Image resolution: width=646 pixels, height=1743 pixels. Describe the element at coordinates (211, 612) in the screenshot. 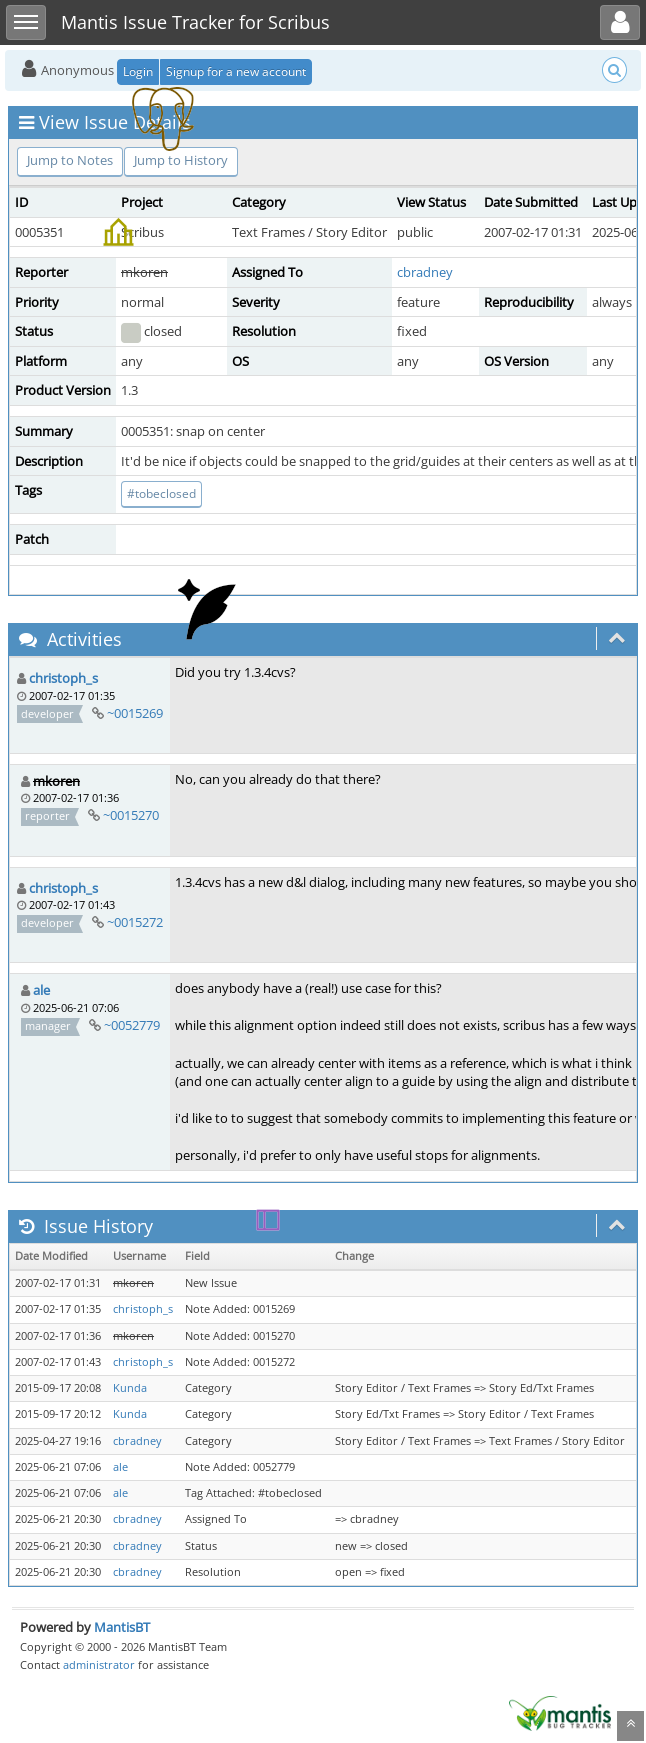

I see `compose with AI writing assistance` at that location.